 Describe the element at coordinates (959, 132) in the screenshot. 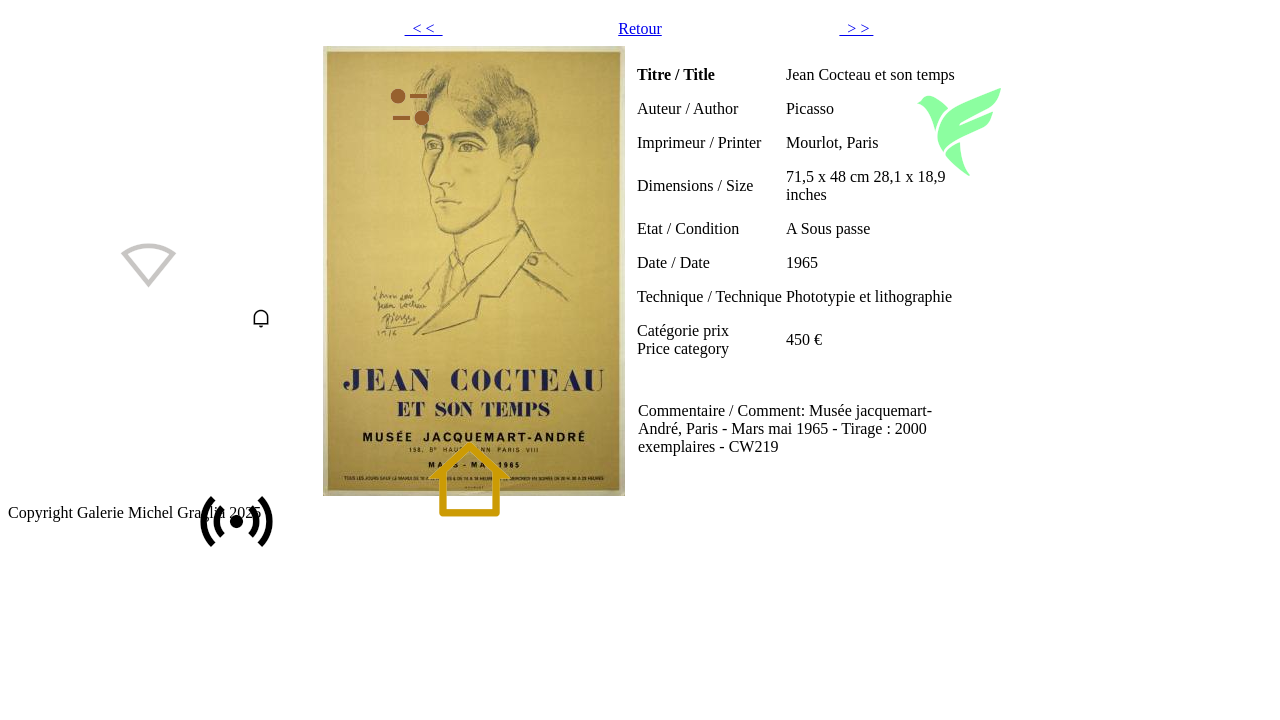

I see `open the FamPay app` at that location.